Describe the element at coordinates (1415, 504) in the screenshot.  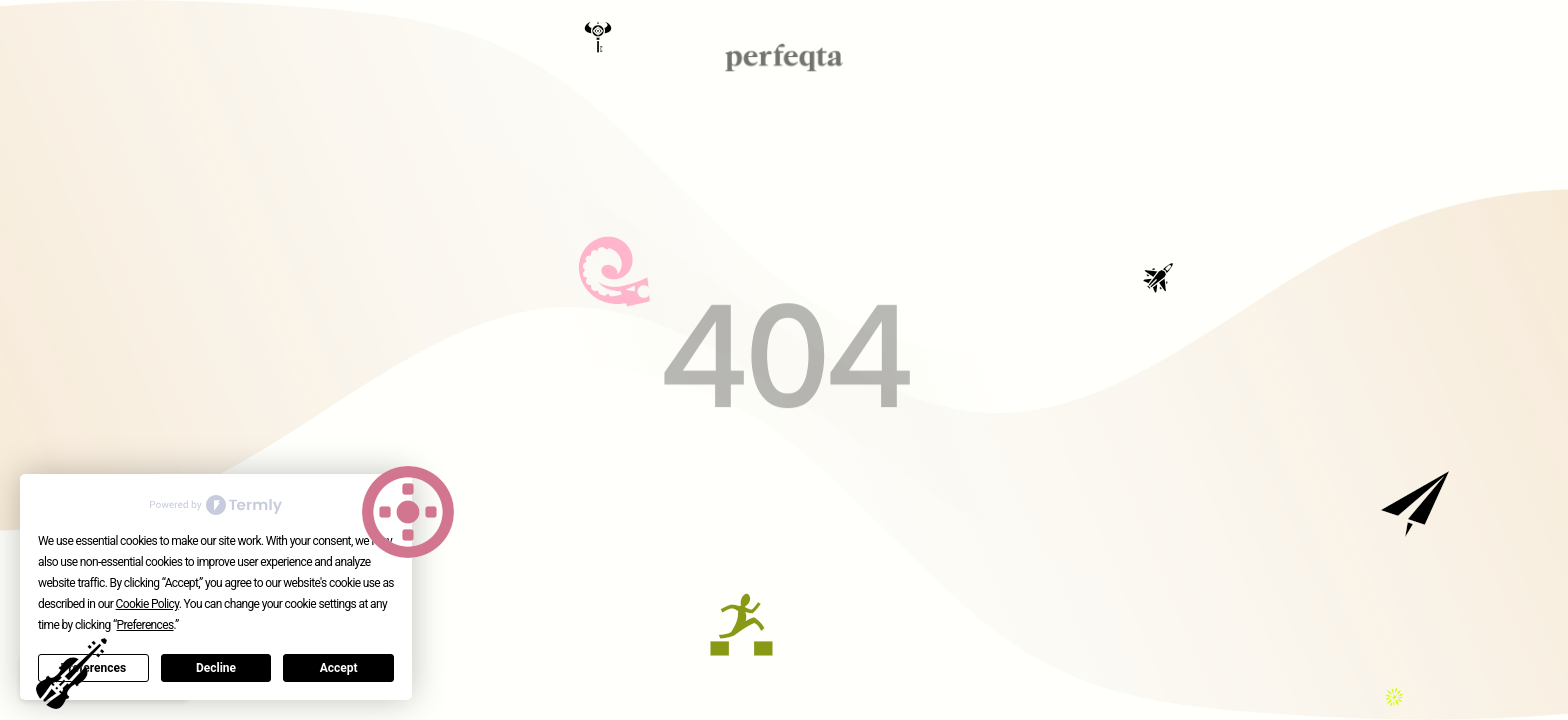
I see `send a message` at that location.